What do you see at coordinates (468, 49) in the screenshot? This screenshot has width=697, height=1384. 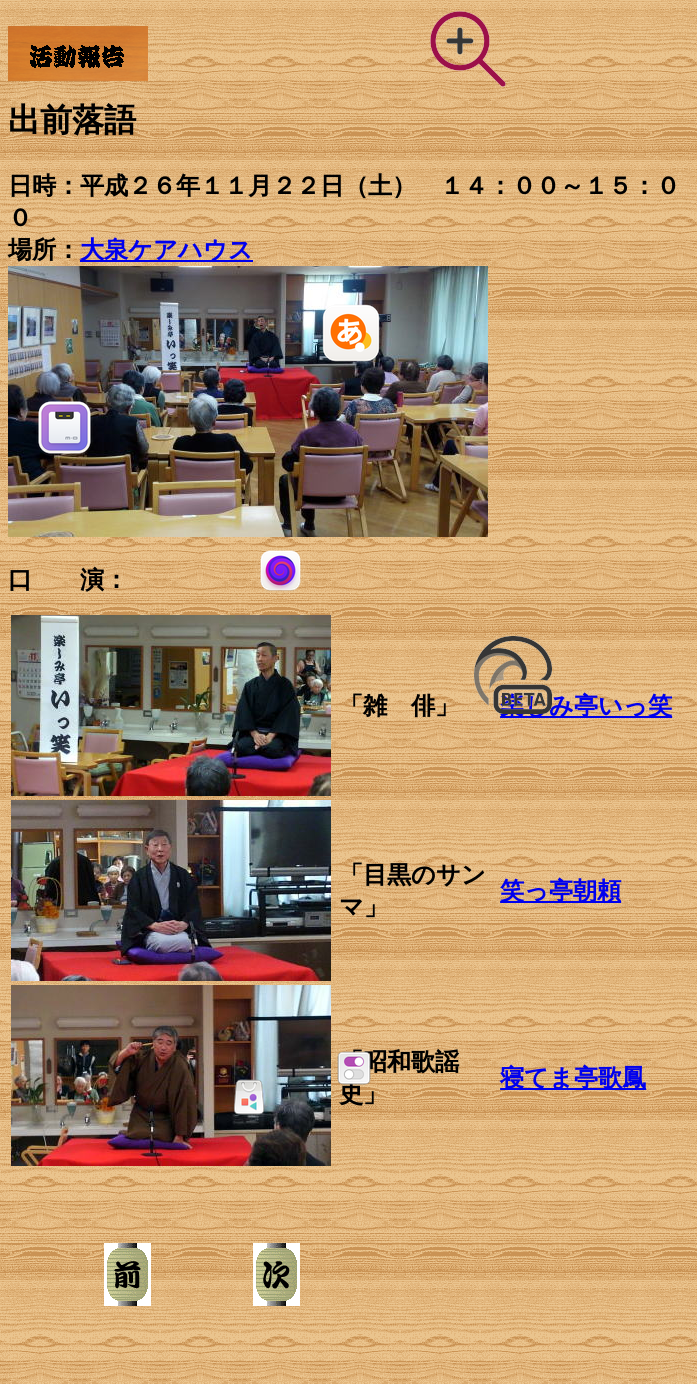 I see `zoom in or increase magnification` at bounding box center [468, 49].